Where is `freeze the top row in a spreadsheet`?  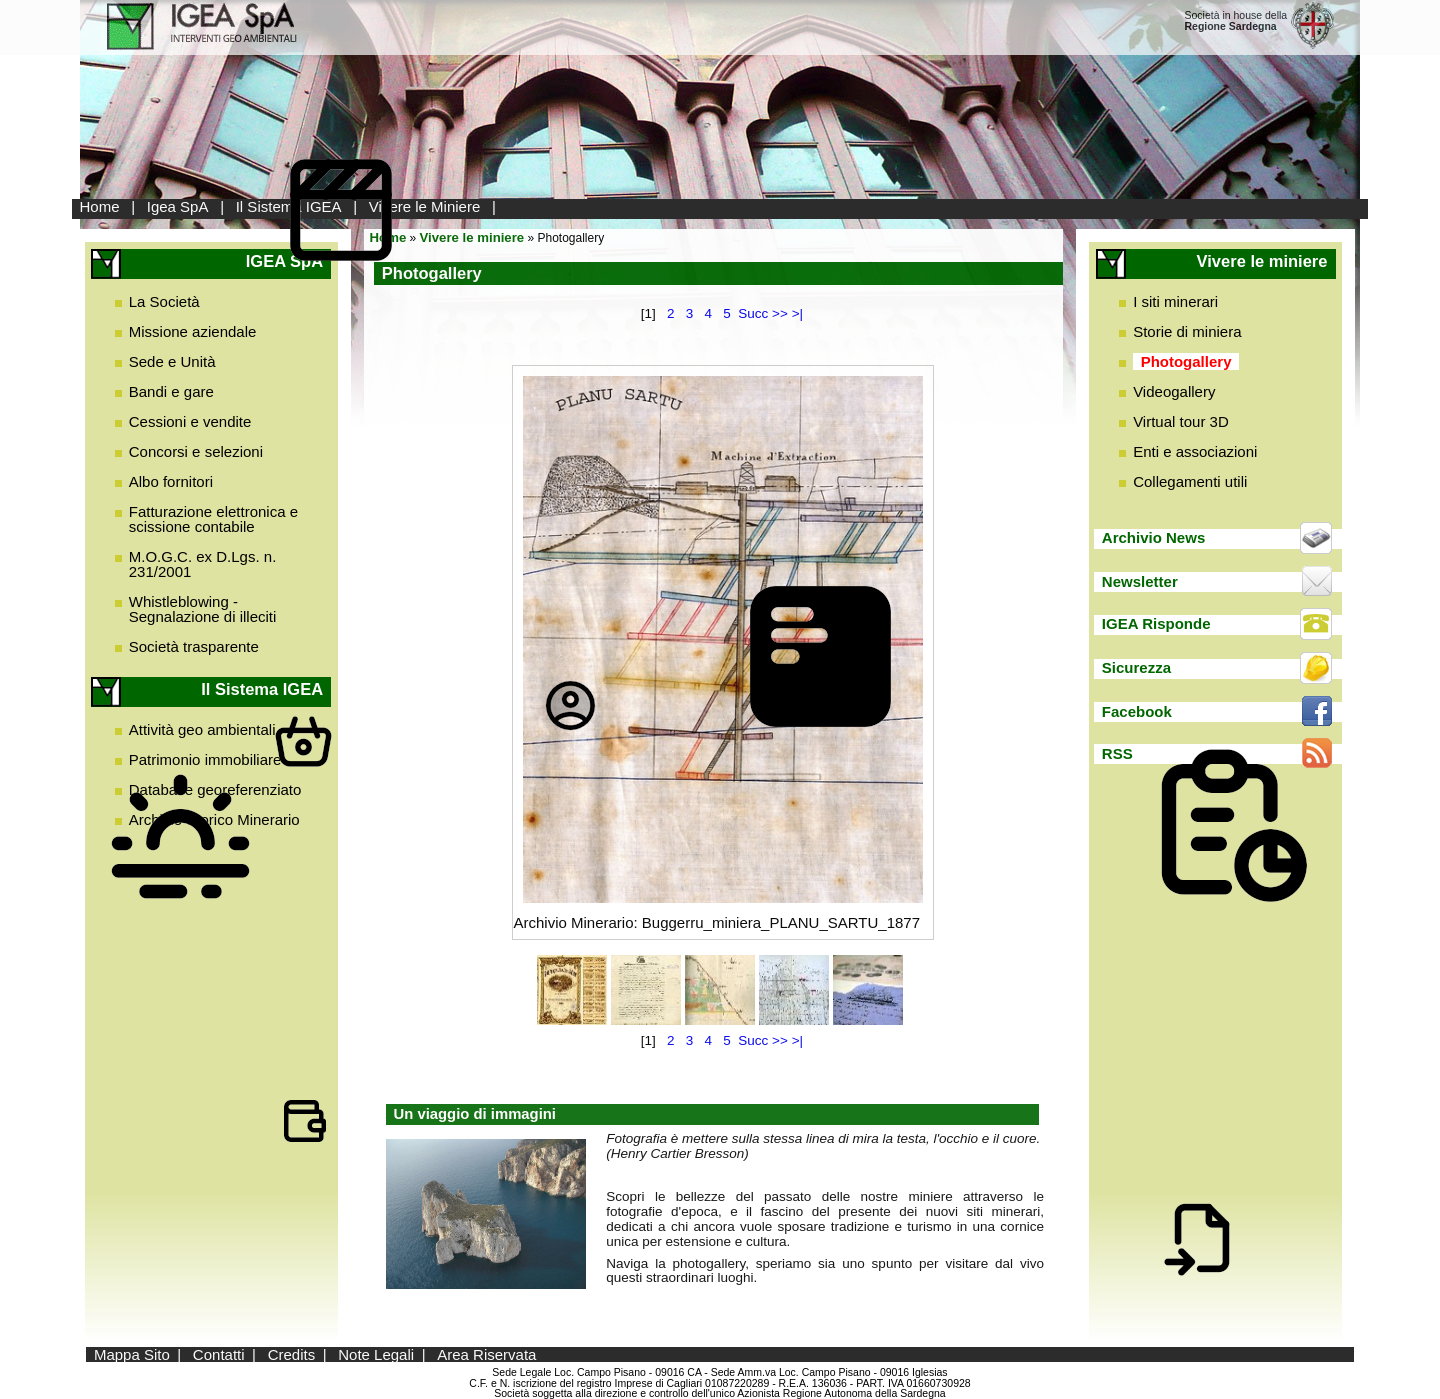 freeze the top row in a spreadsheet is located at coordinates (341, 210).